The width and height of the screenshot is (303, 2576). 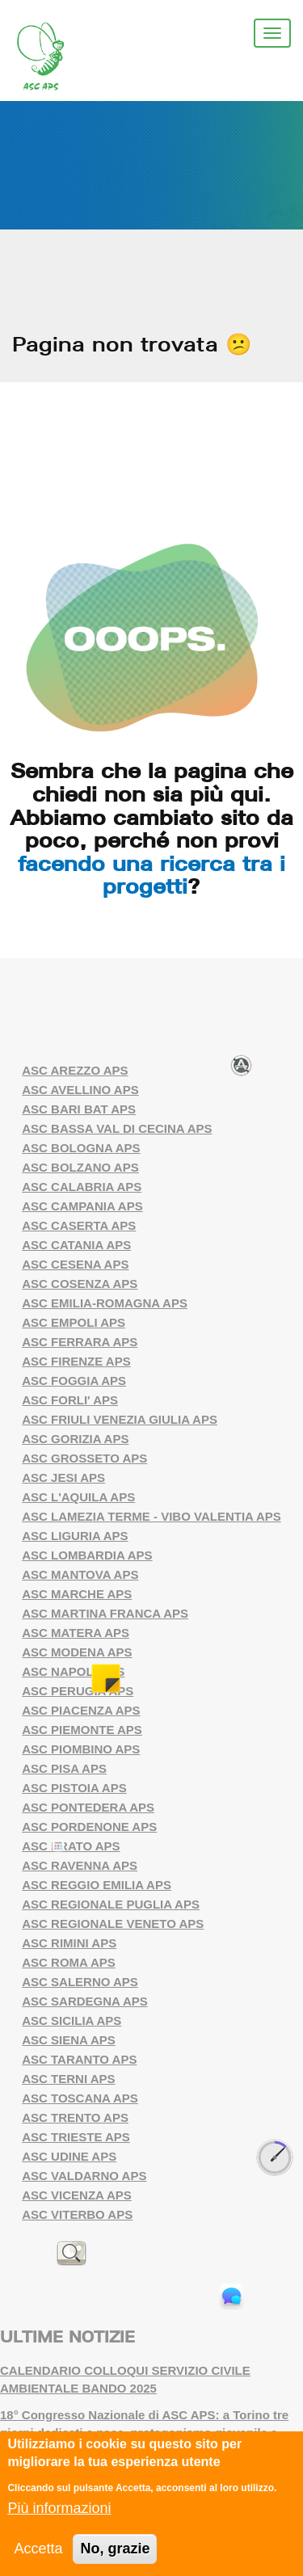 I want to click on open sysprof system profiler, so click(x=275, y=2157).